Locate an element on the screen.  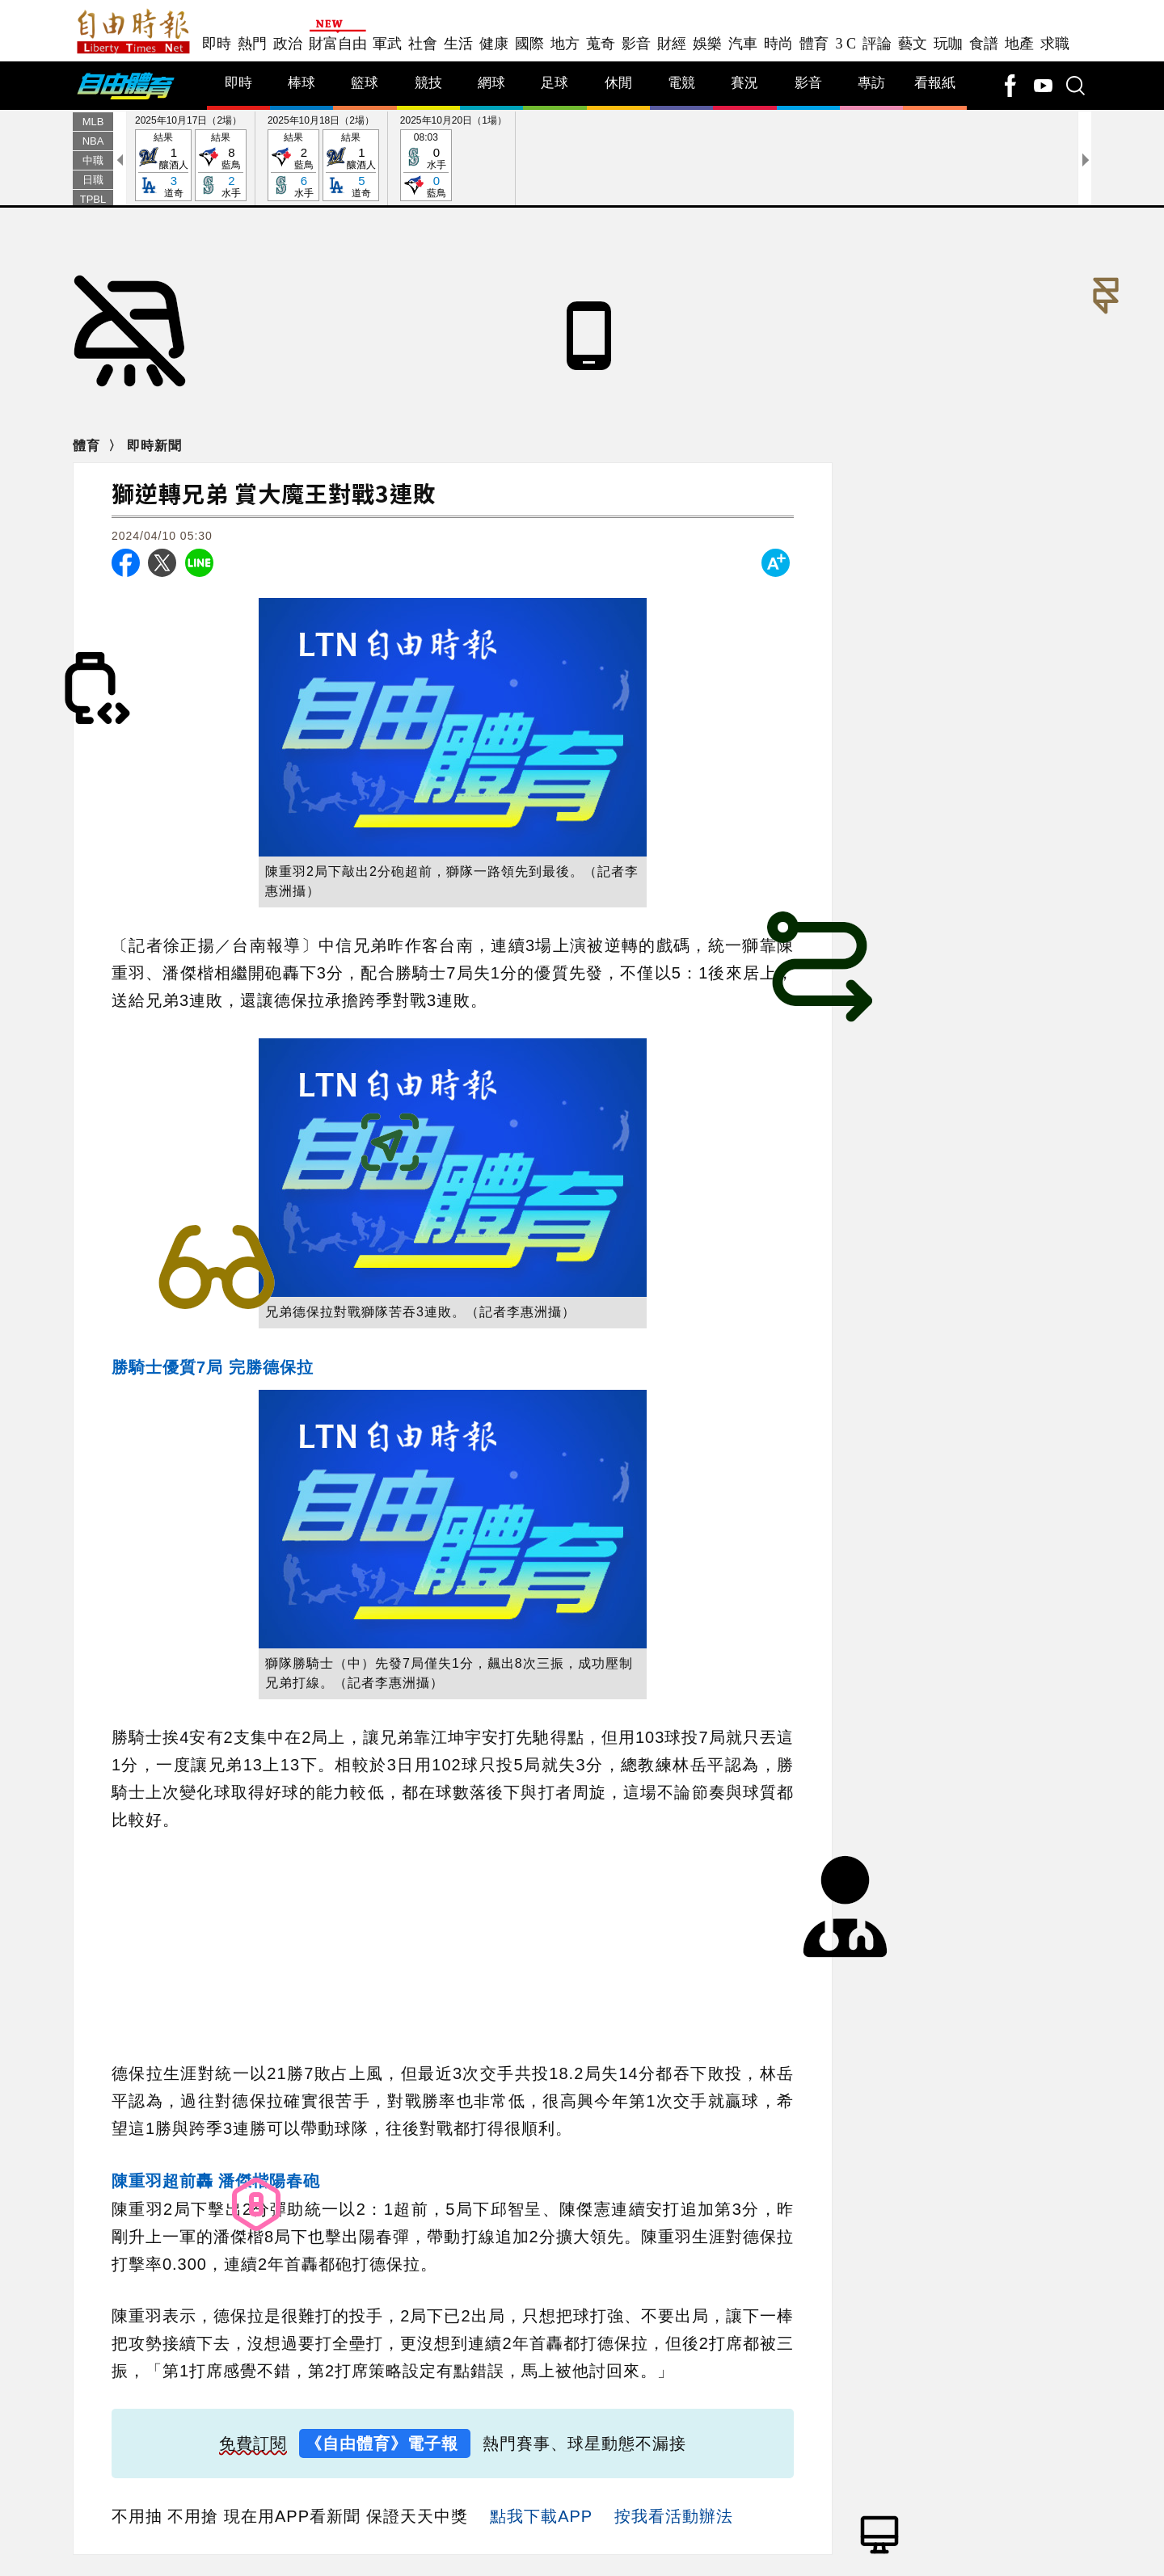
view on desktop display is located at coordinates (879, 2535).